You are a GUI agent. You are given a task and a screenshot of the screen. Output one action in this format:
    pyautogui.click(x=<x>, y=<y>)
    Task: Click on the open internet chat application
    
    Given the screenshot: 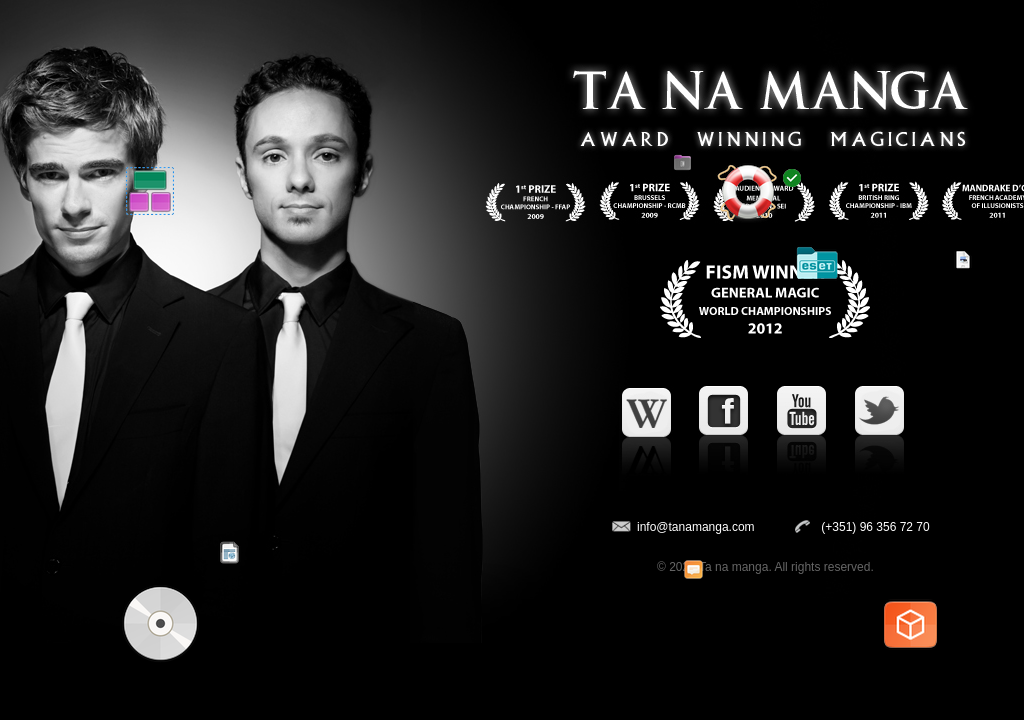 What is the action you would take?
    pyautogui.click(x=693, y=569)
    